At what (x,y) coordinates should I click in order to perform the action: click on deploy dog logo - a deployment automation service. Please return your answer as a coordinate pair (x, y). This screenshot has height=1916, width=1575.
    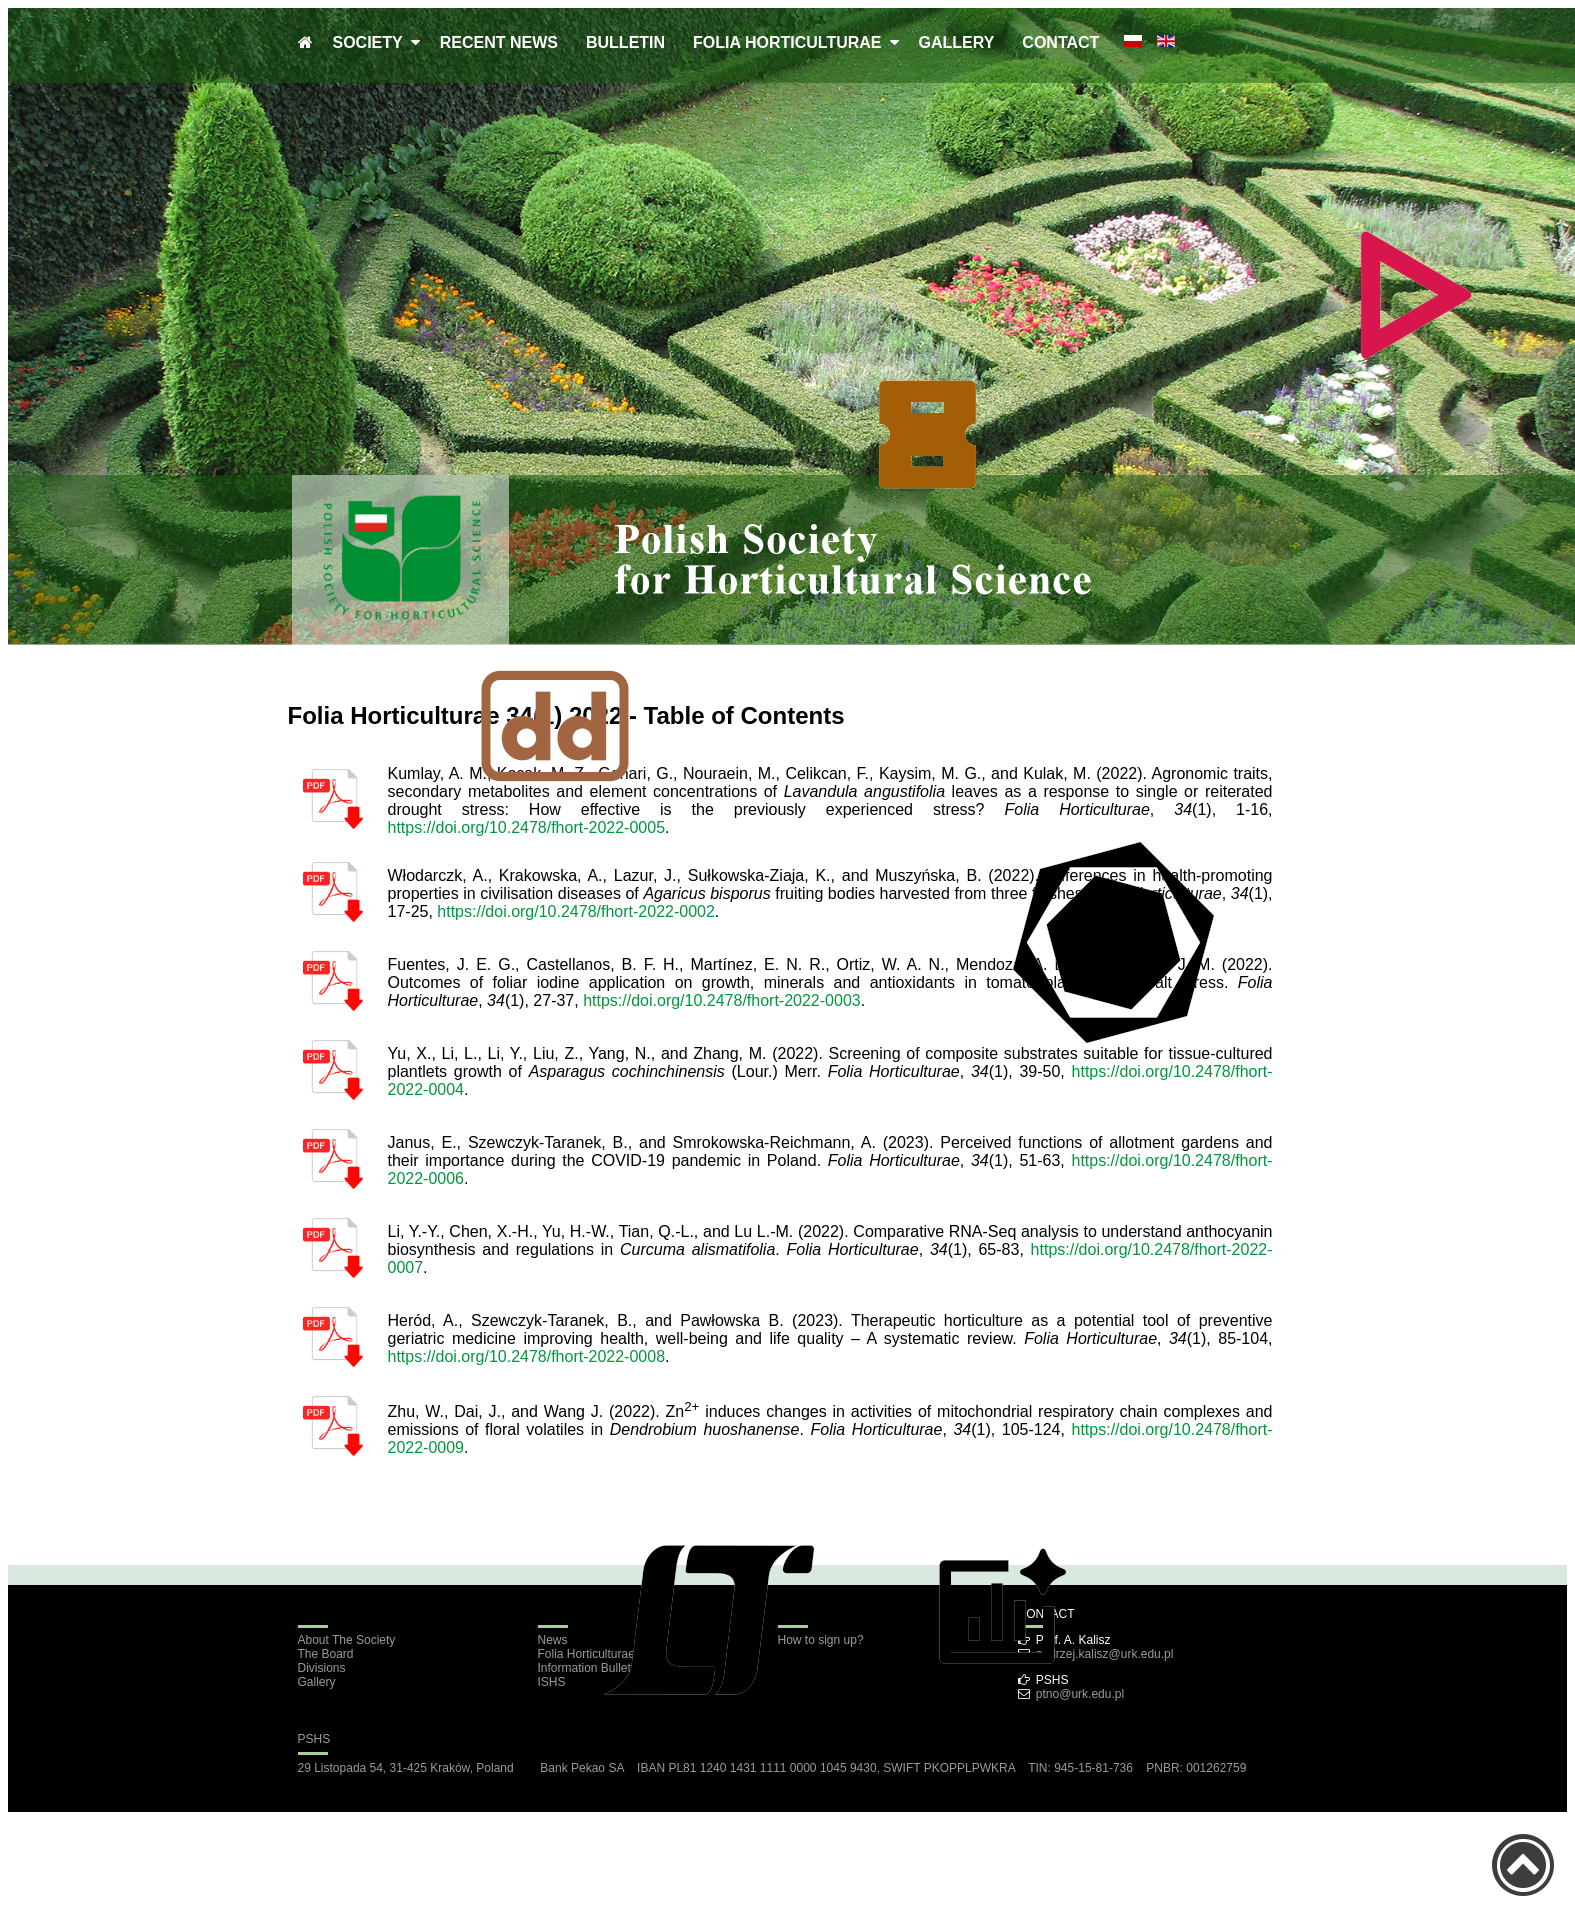
    Looking at the image, I should click on (555, 726).